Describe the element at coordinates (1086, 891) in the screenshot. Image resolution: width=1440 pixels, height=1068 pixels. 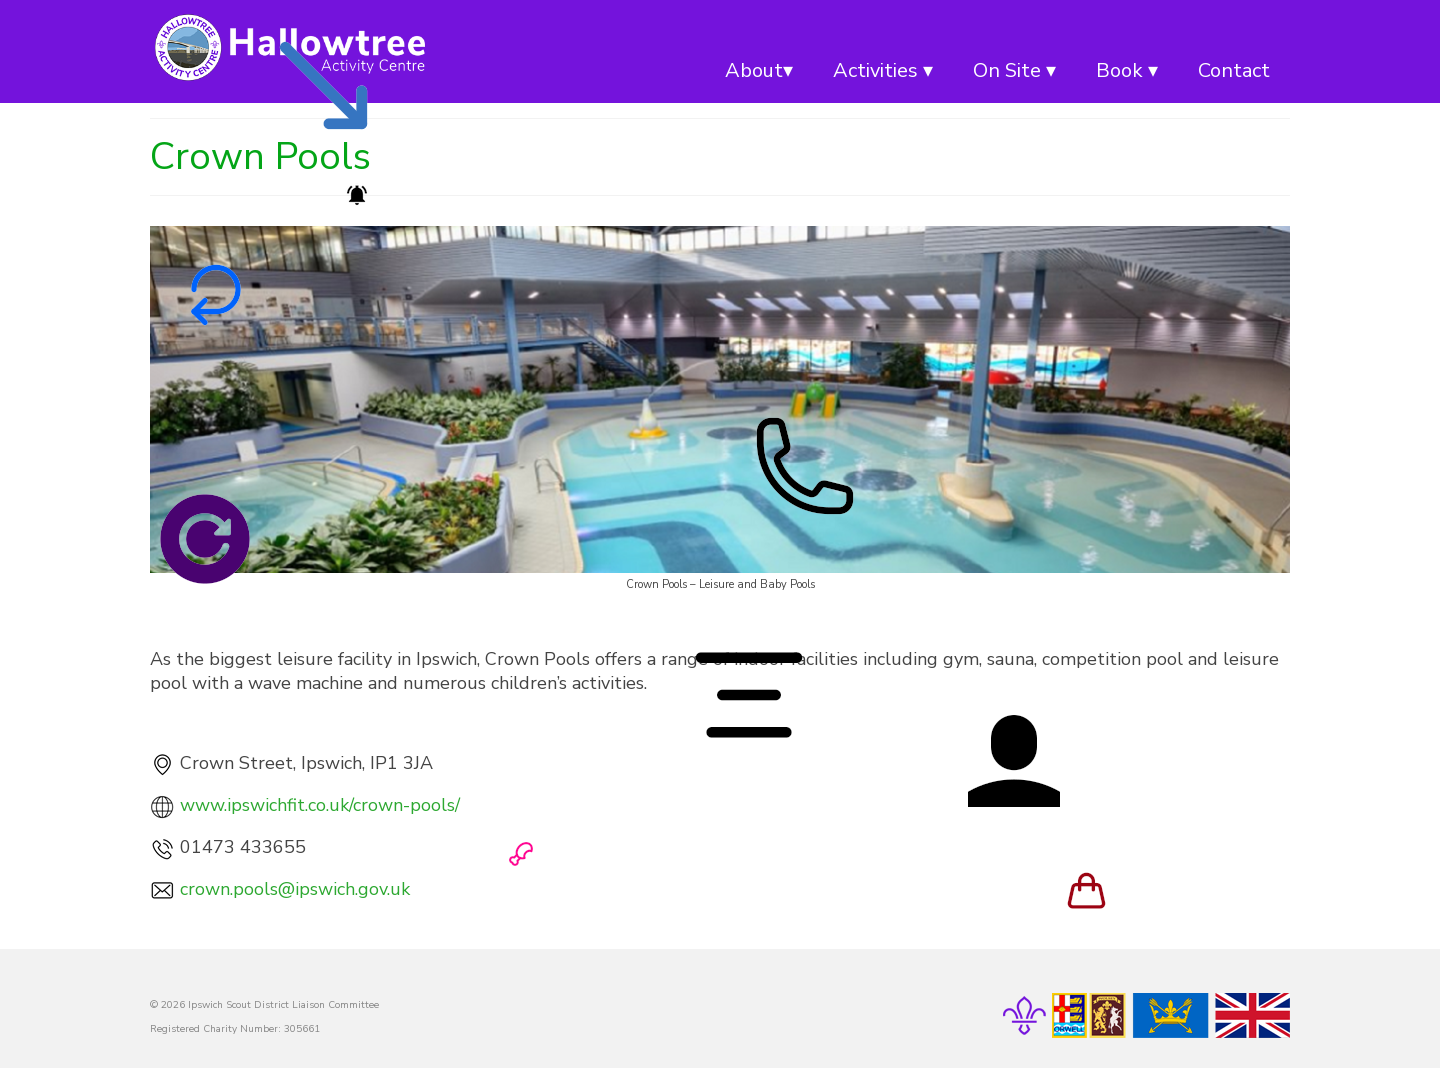
I see `view your shopping bag` at that location.